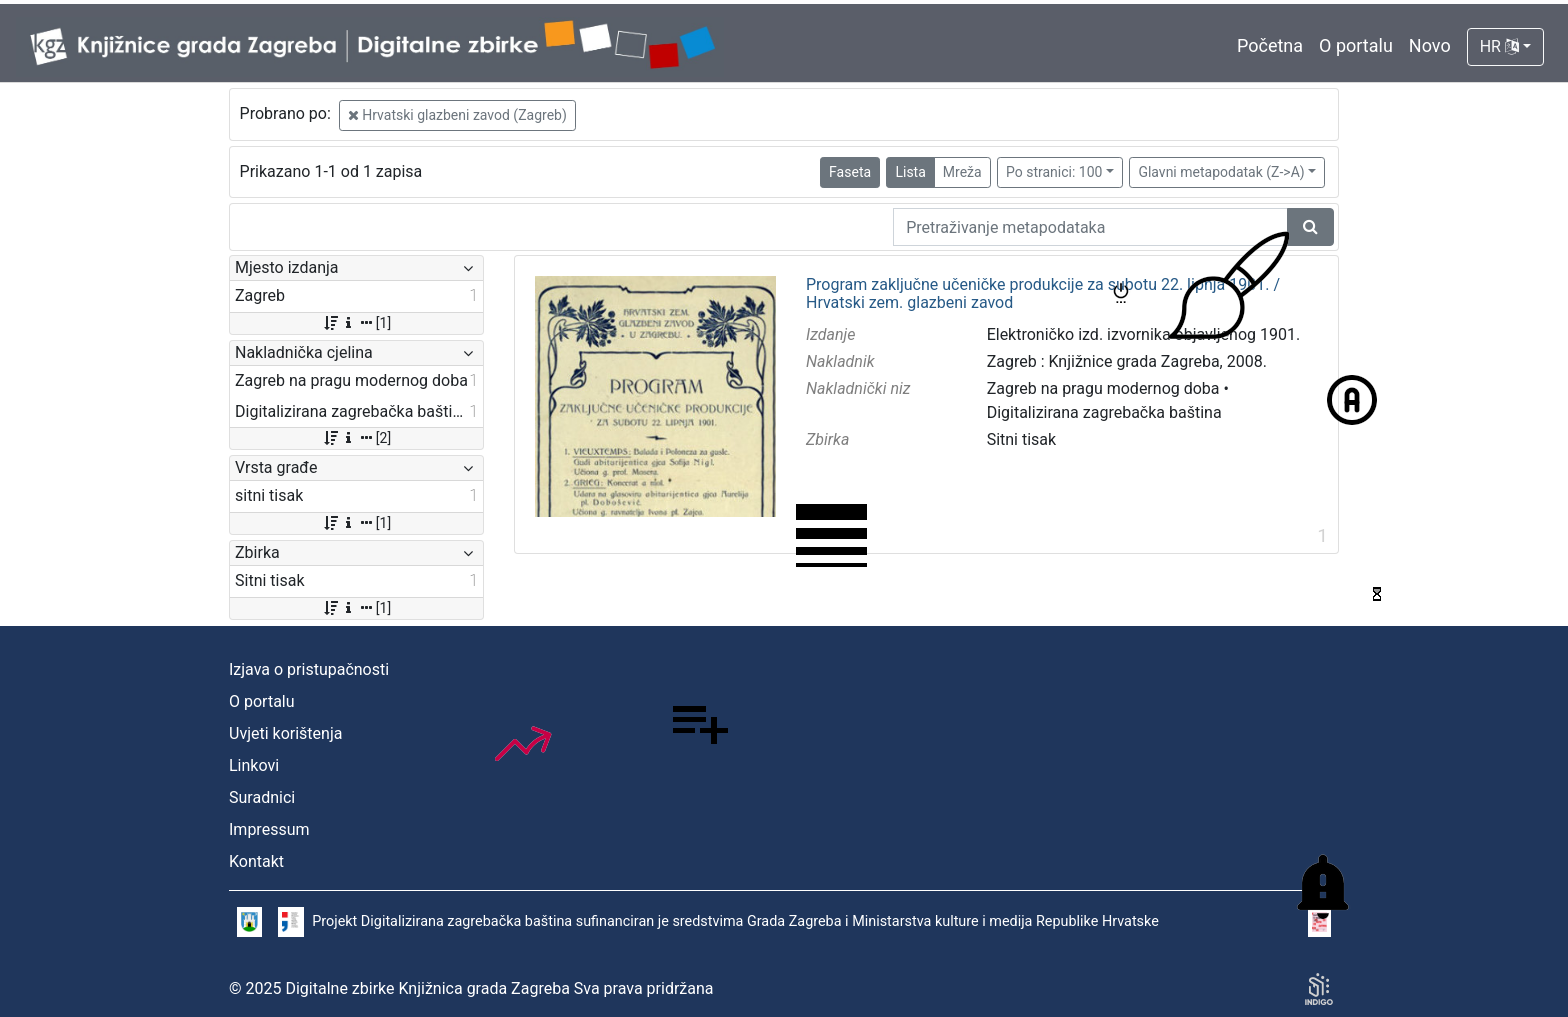 This screenshot has height=1017, width=1568. Describe the element at coordinates (700, 722) in the screenshot. I see `add a new item to your playlist` at that location.